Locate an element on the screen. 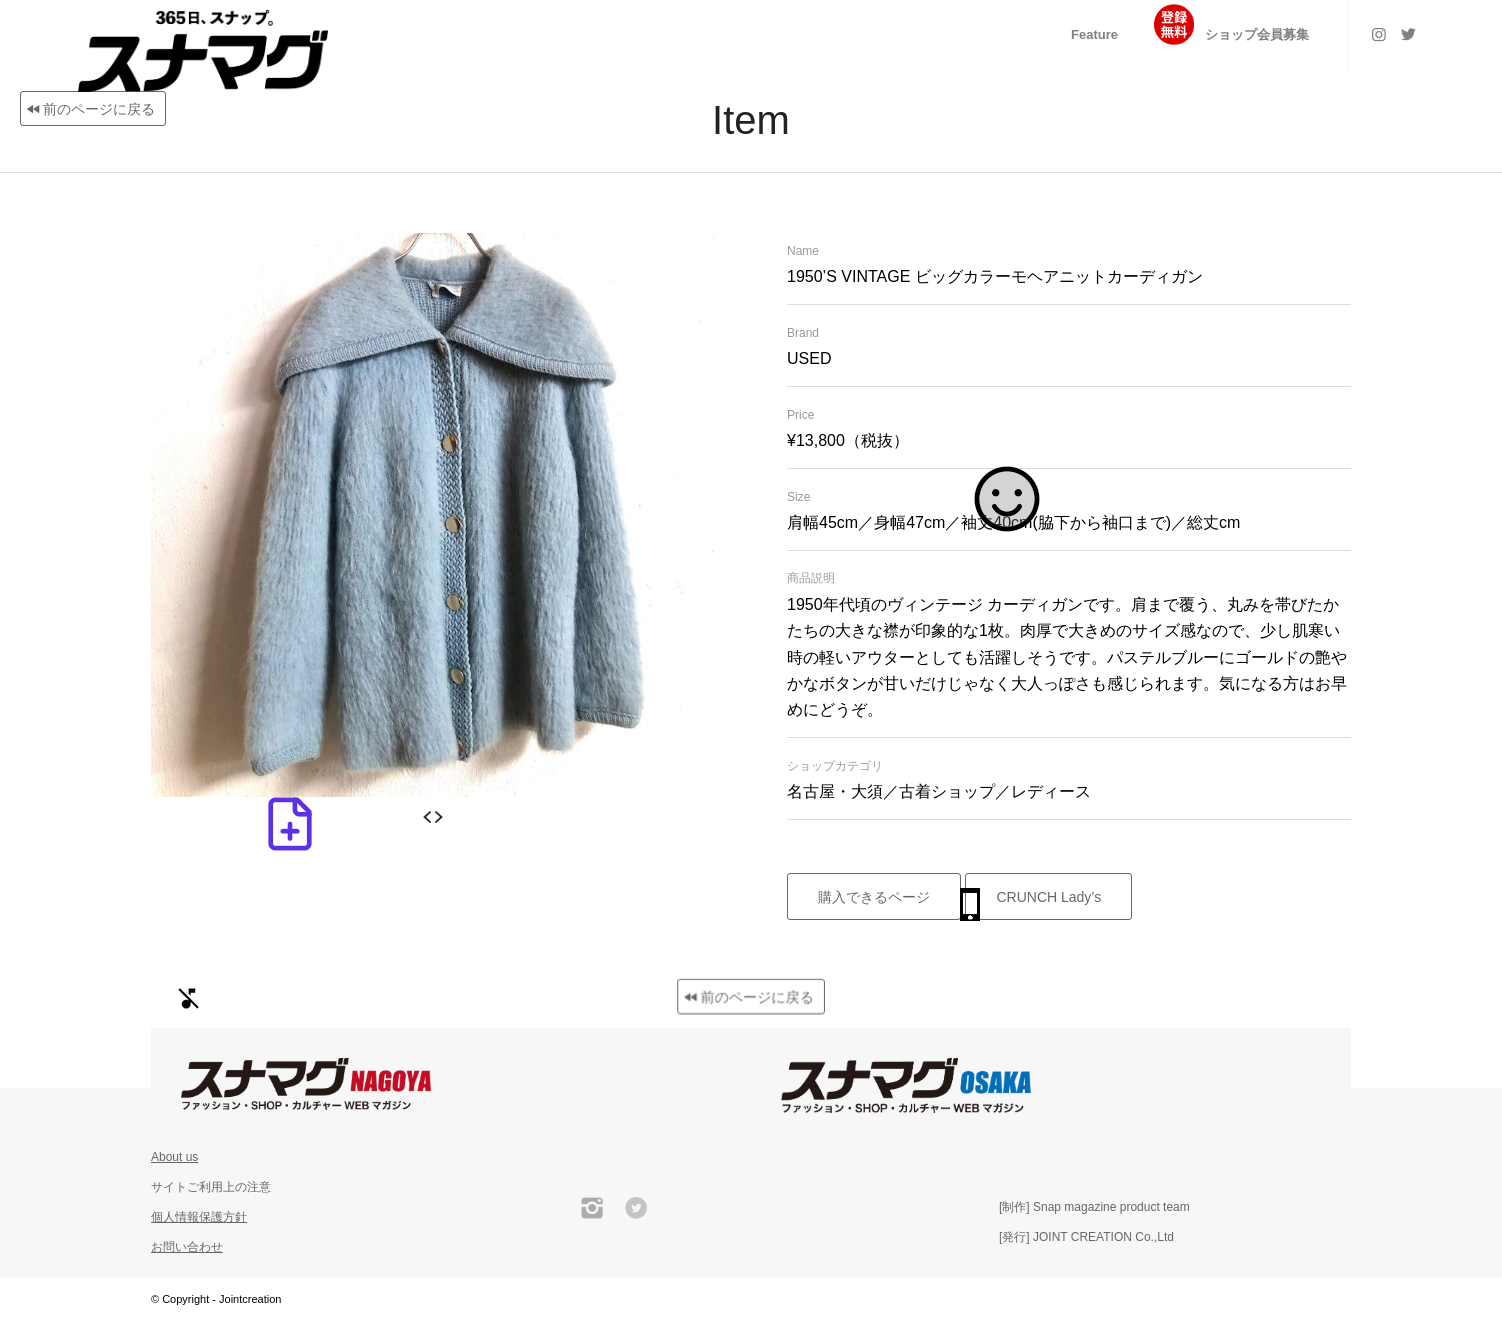 The width and height of the screenshot is (1502, 1320). indicates mobile device or smartphone is located at coordinates (971, 905).